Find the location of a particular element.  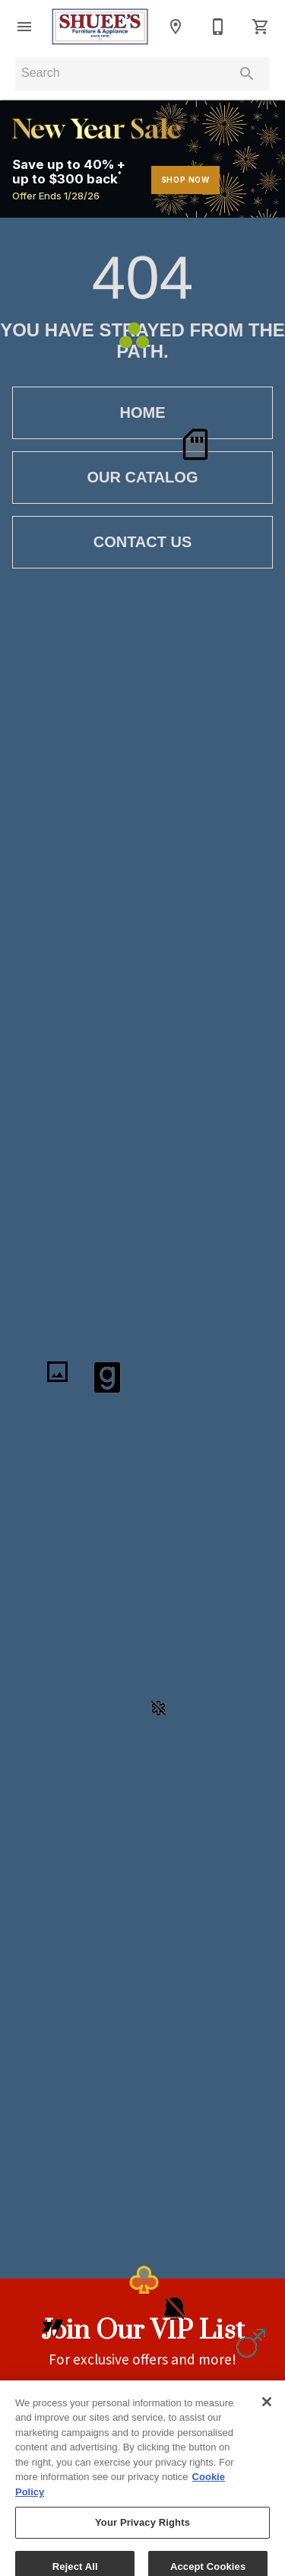

represents the clubs suit in a card game is located at coordinates (144, 2280).